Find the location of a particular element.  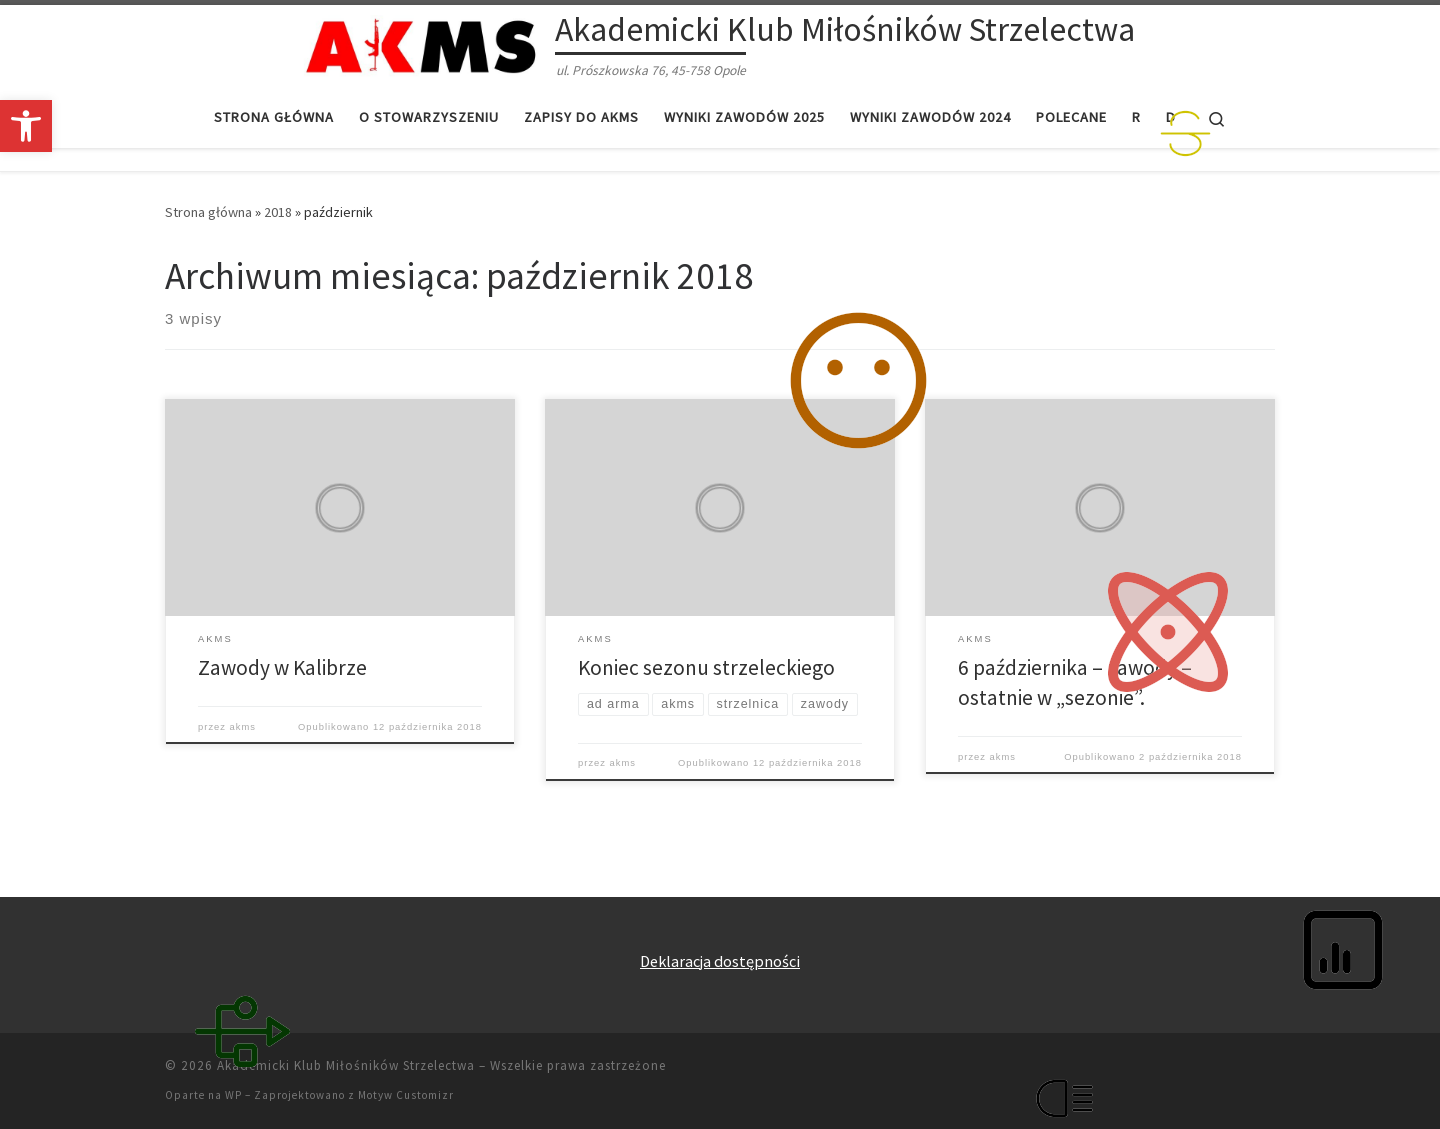

add a reaction or emoji is located at coordinates (858, 380).